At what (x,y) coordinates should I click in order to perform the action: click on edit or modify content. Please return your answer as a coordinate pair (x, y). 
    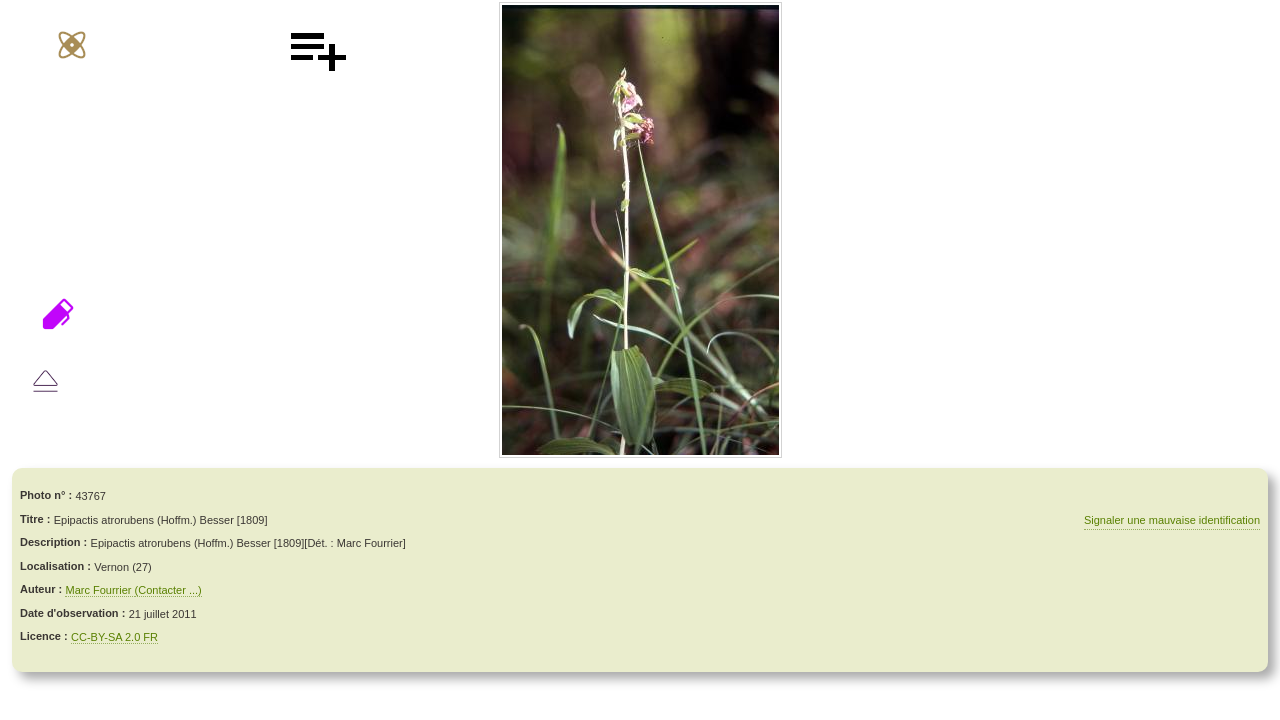
    Looking at the image, I should click on (57, 314).